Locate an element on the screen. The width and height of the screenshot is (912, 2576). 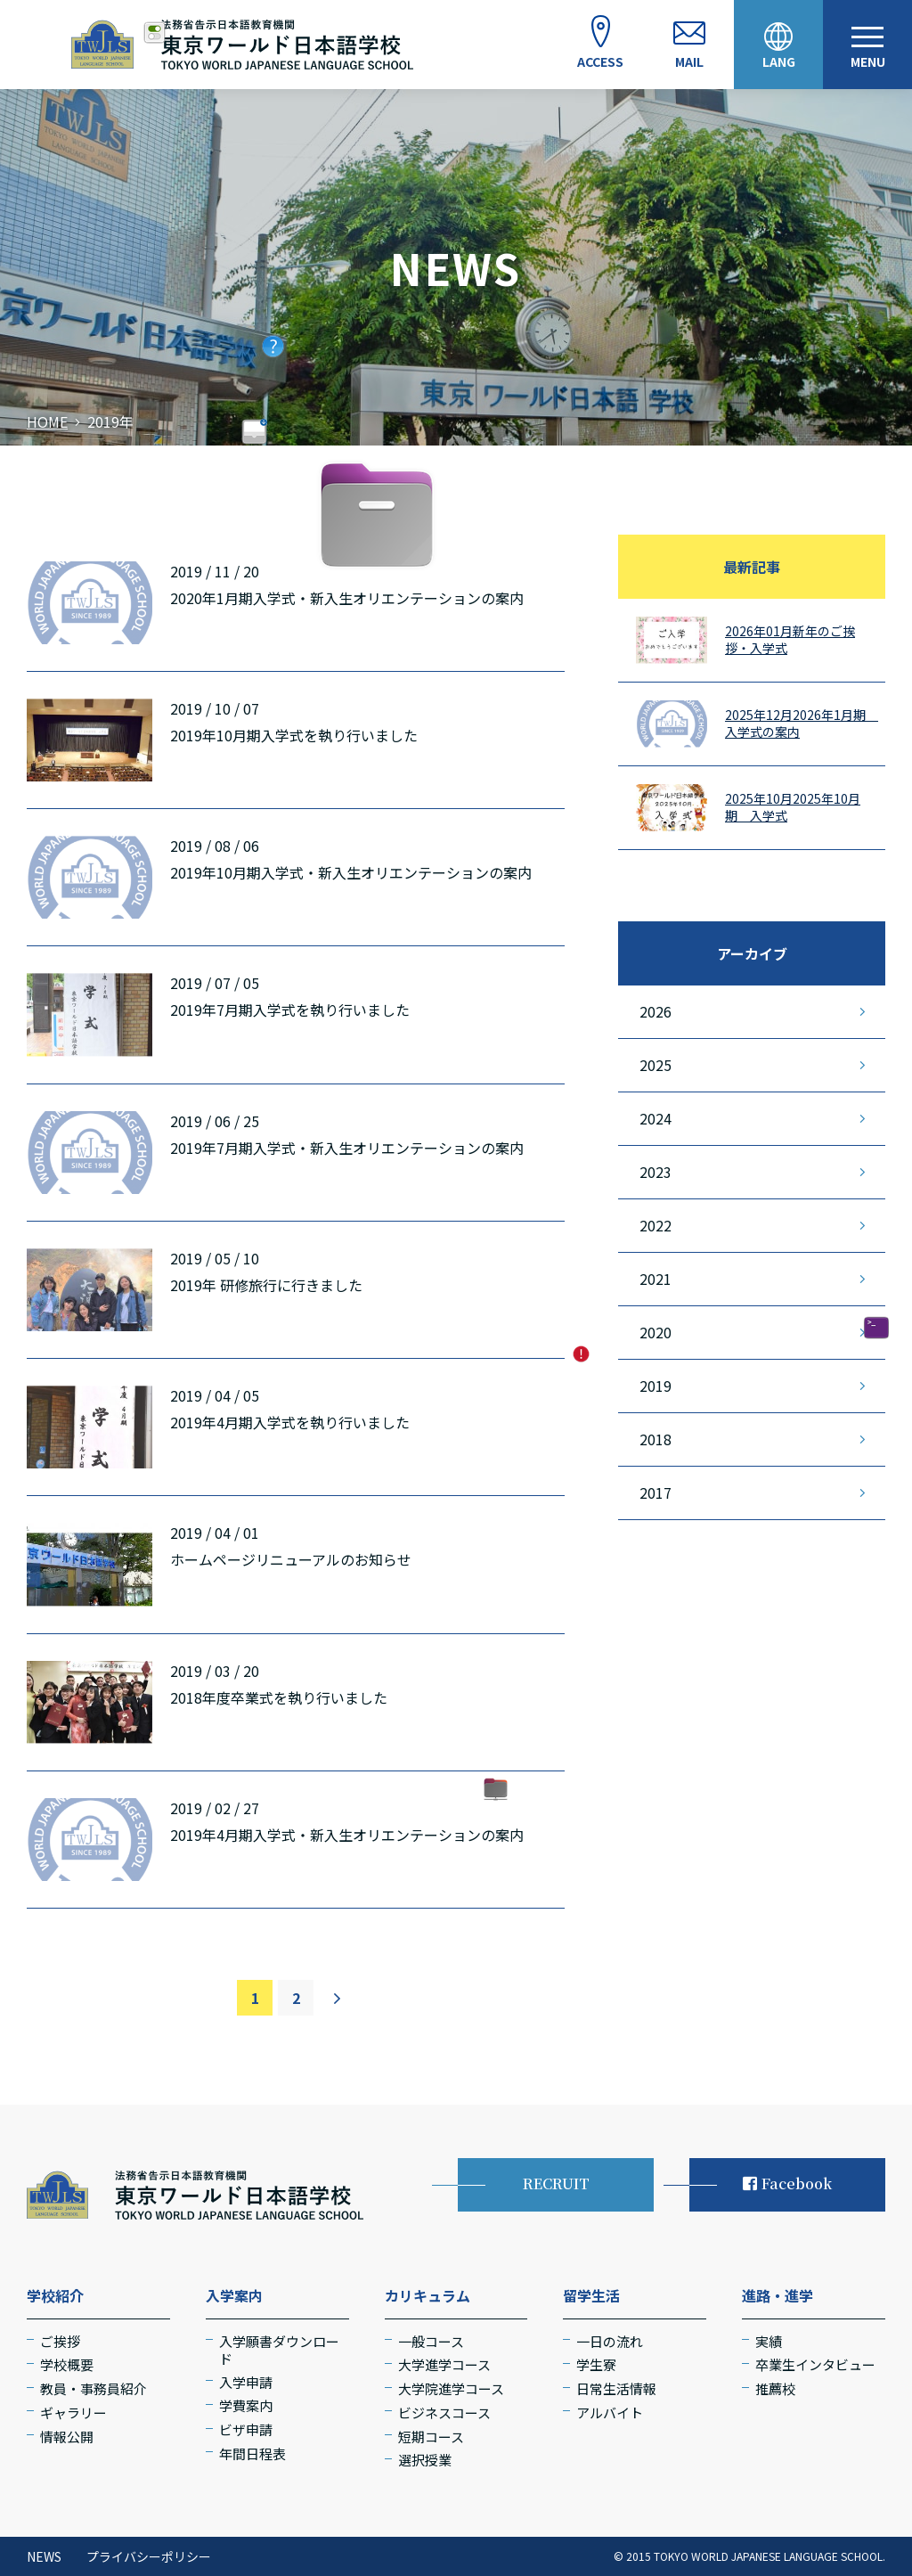
open help or support center is located at coordinates (273, 346).